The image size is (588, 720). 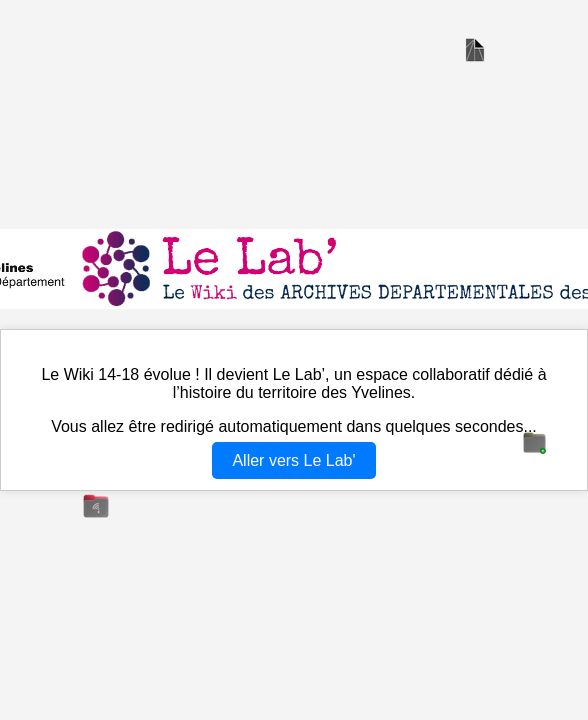 What do you see at coordinates (475, 50) in the screenshot?
I see `view draft emails in mail sidebar` at bounding box center [475, 50].